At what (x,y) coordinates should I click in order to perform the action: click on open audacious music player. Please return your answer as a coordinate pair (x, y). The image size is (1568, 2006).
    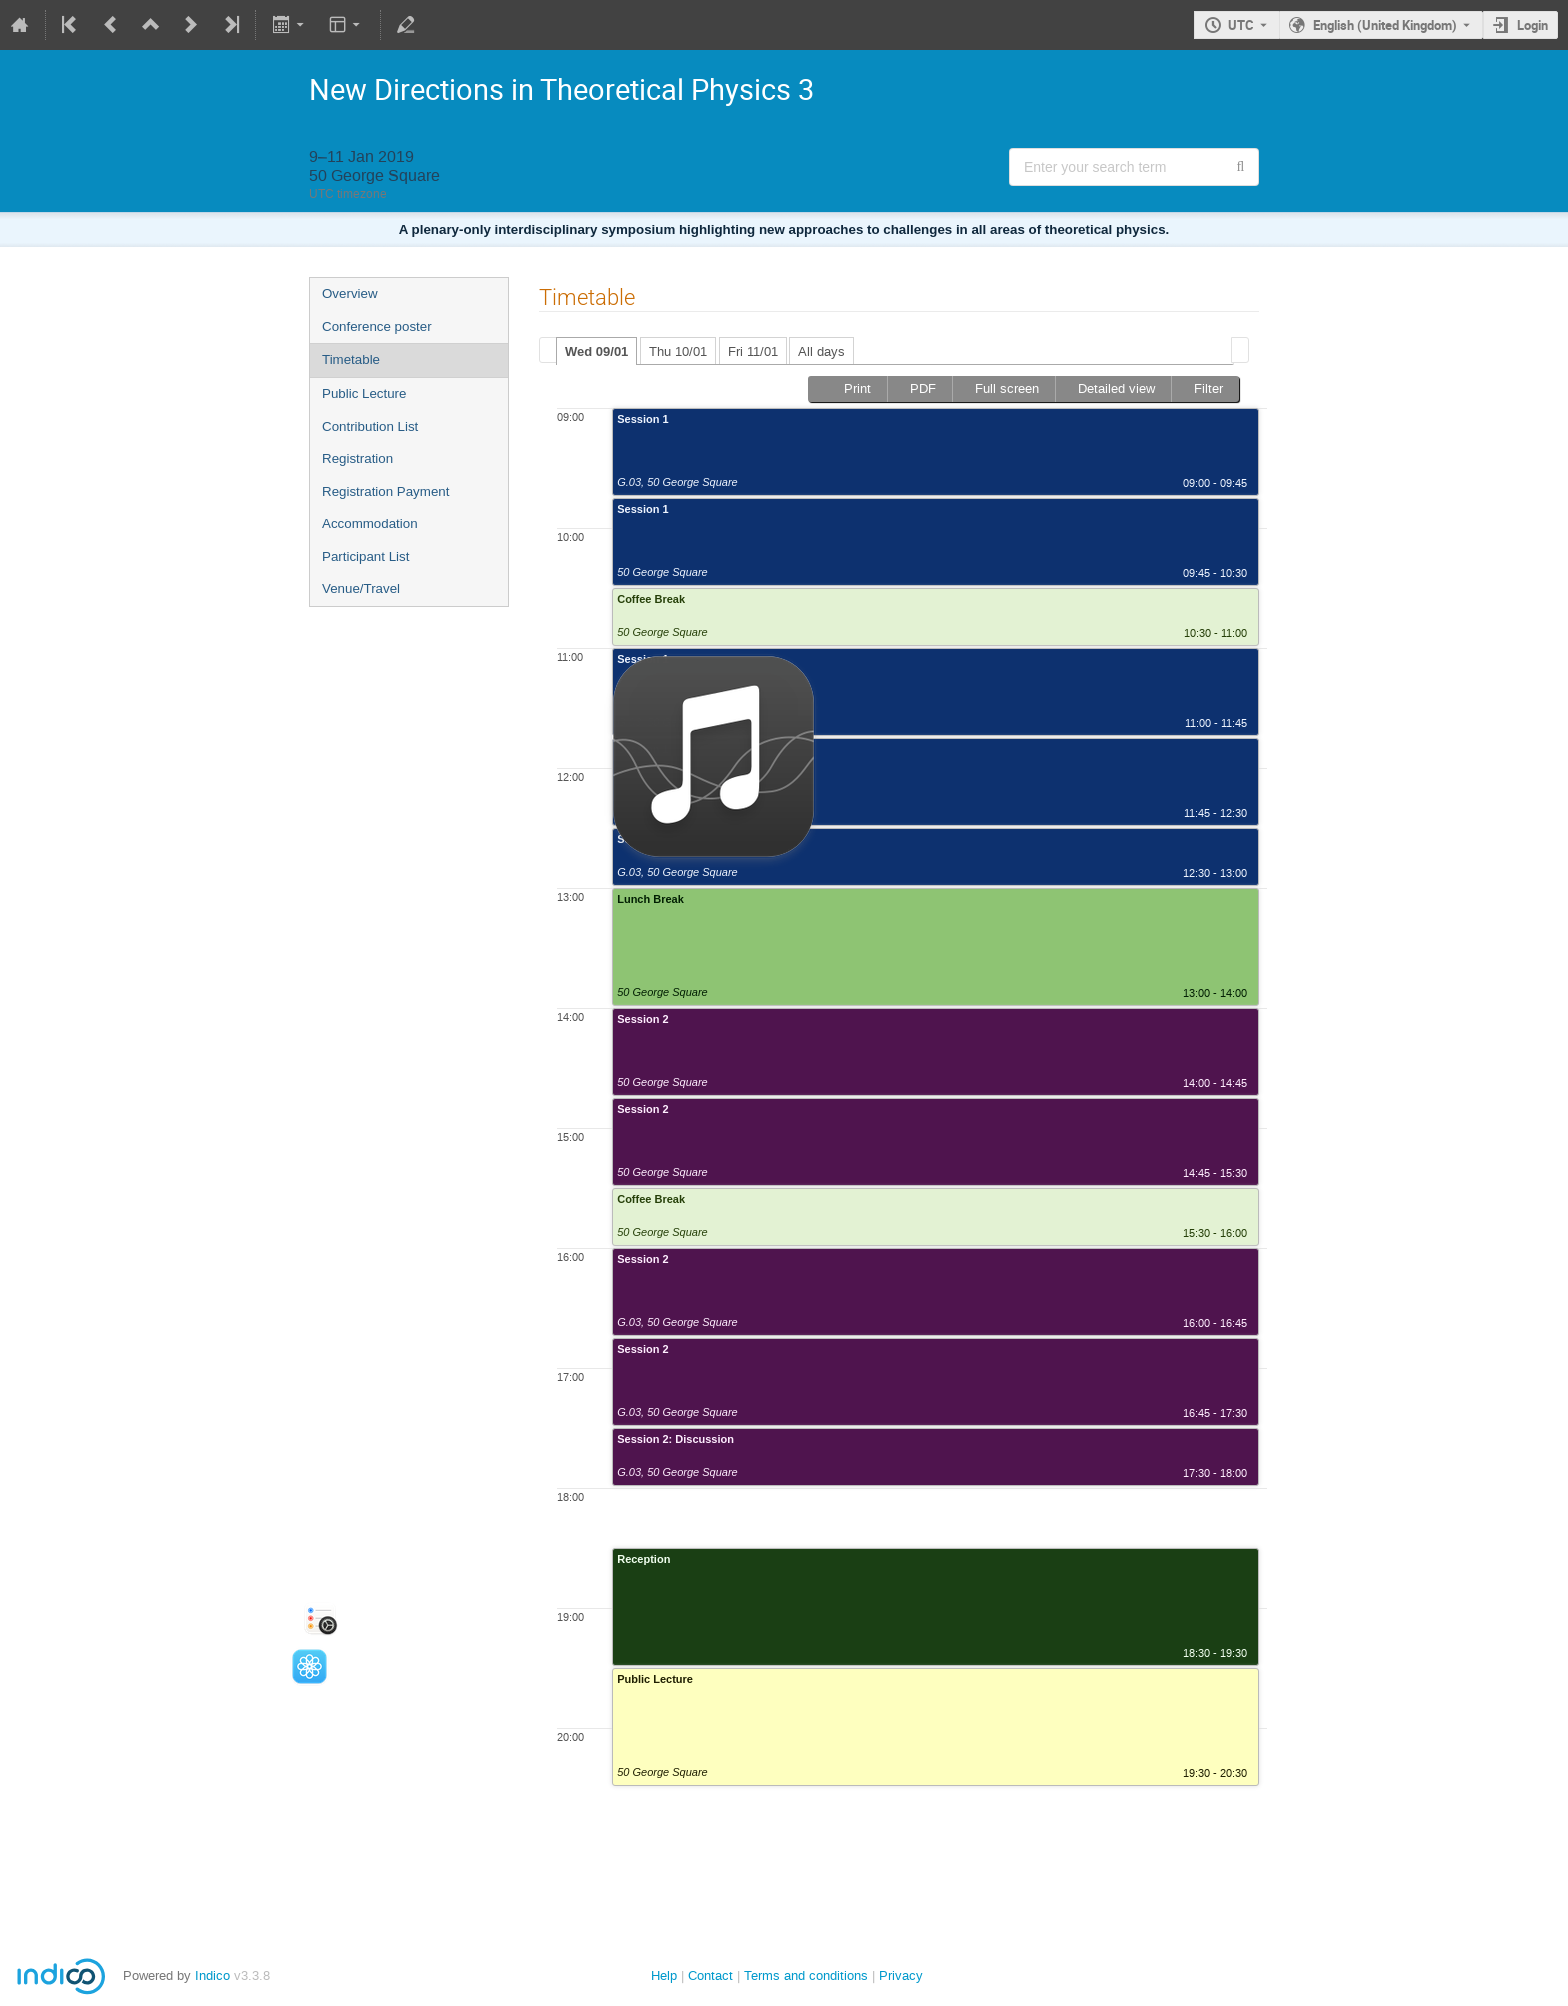
    Looking at the image, I should click on (713, 756).